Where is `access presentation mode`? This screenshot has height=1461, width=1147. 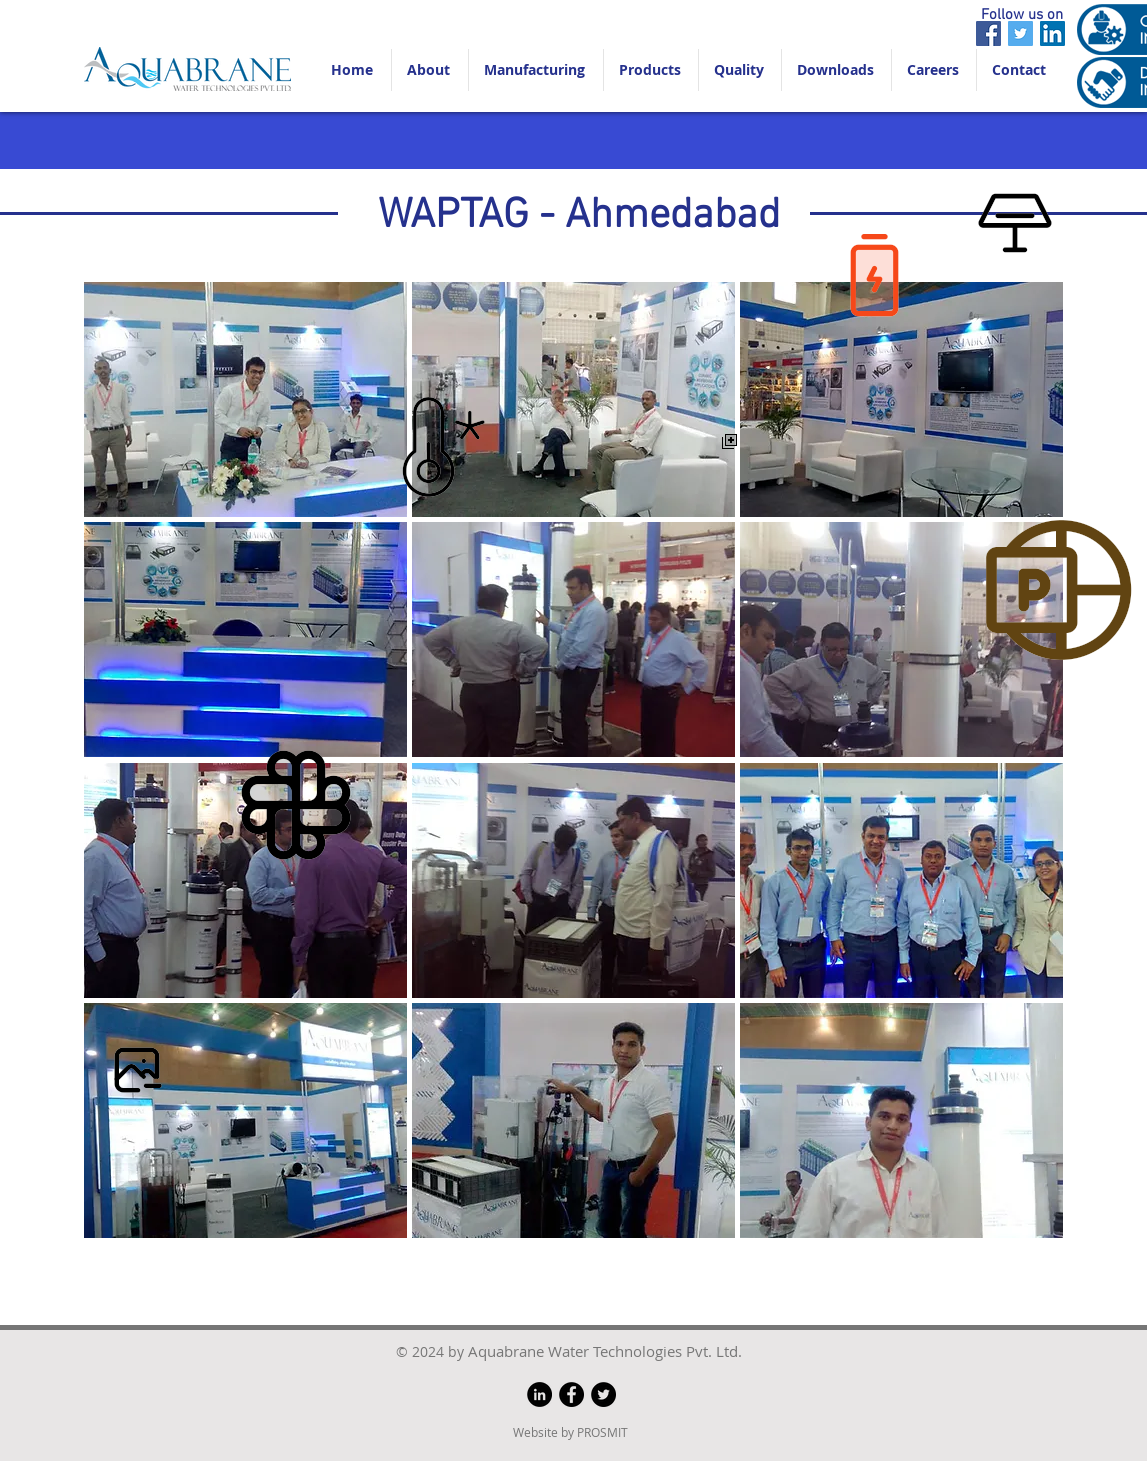 access presentation mode is located at coordinates (1015, 223).